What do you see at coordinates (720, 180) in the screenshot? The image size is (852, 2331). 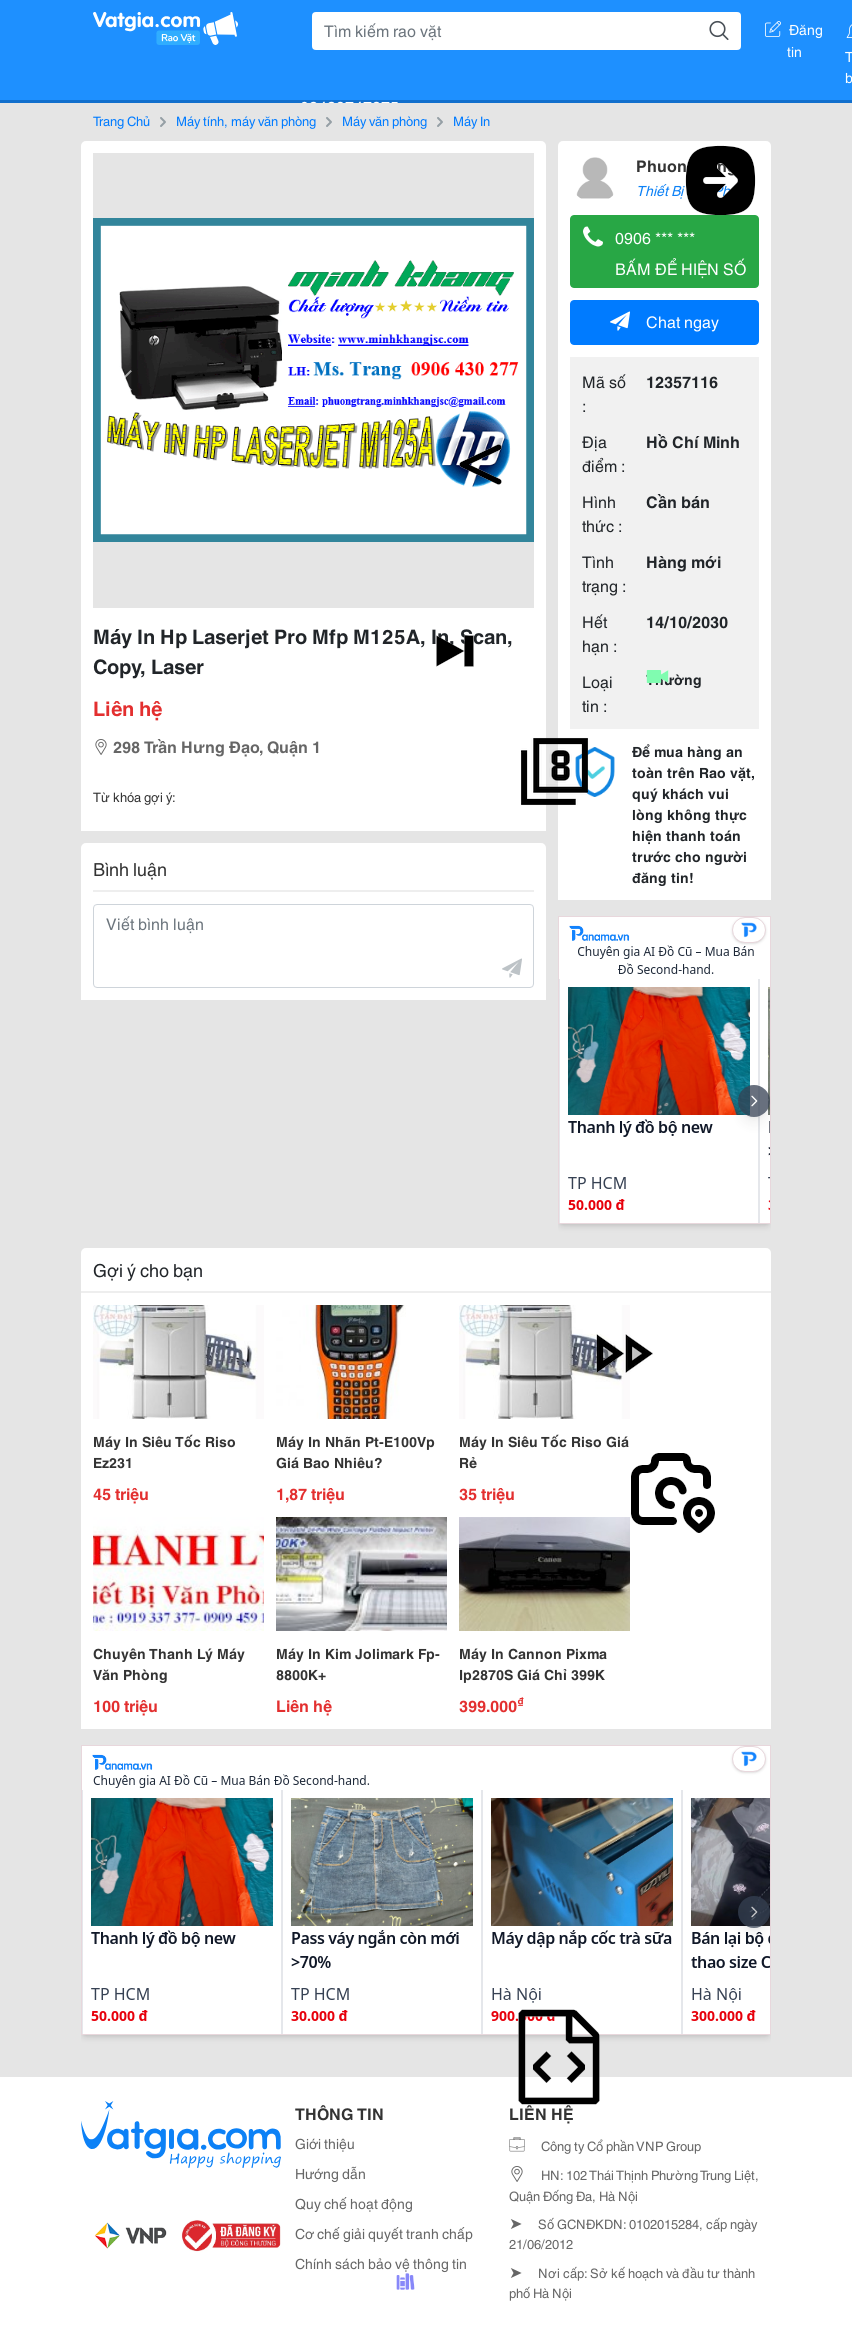 I see `proceed to the next step` at bounding box center [720, 180].